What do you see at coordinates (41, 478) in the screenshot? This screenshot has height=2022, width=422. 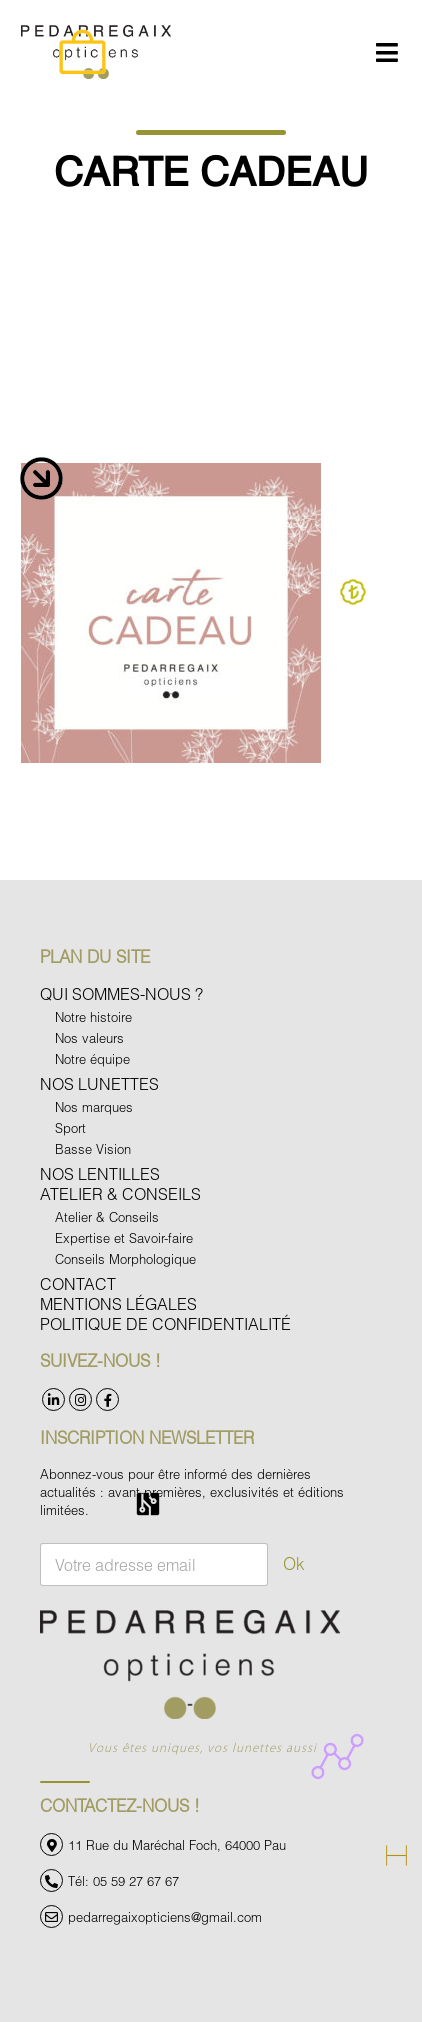 I see `navigate to the next section below` at bounding box center [41, 478].